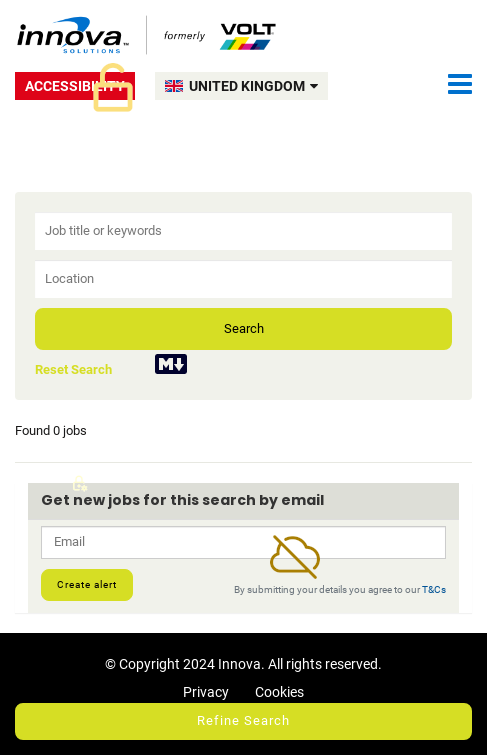 Image resolution: width=487 pixels, height=755 pixels. What do you see at coordinates (113, 89) in the screenshot?
I see `unlock or unsecure an item` at bounding box center [113, 89].